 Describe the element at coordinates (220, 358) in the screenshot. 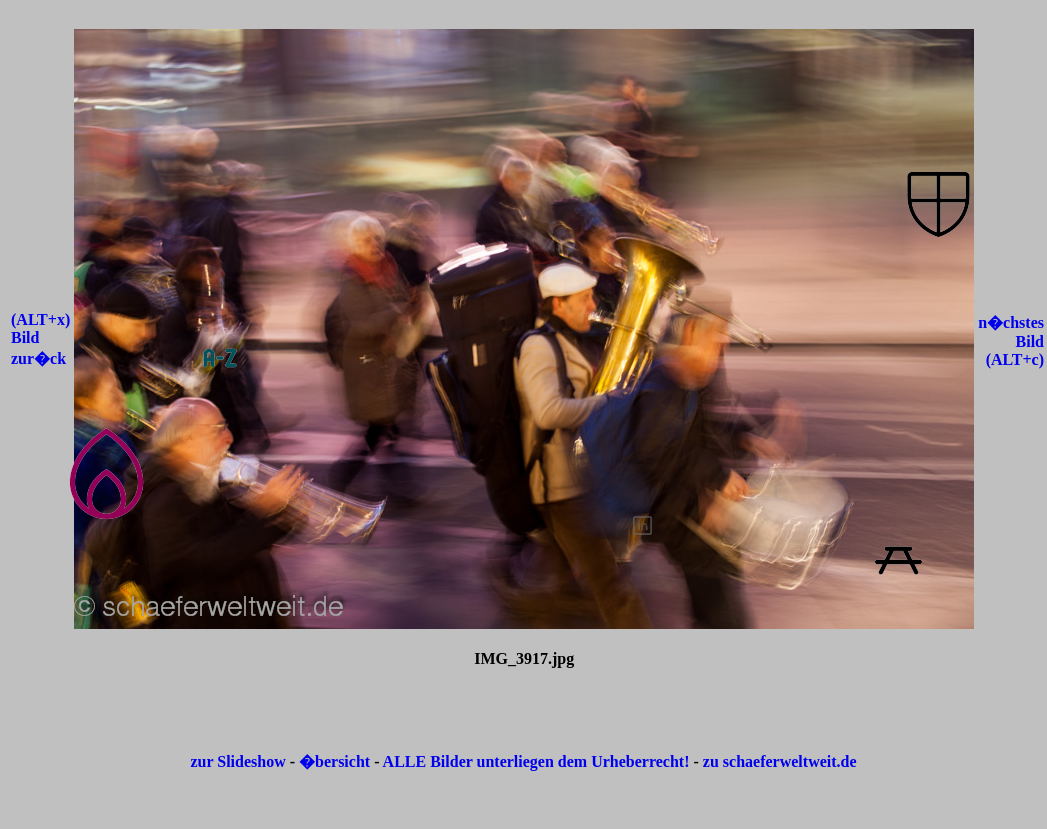

I see `sort items alphabetically from A to Z` at that location.